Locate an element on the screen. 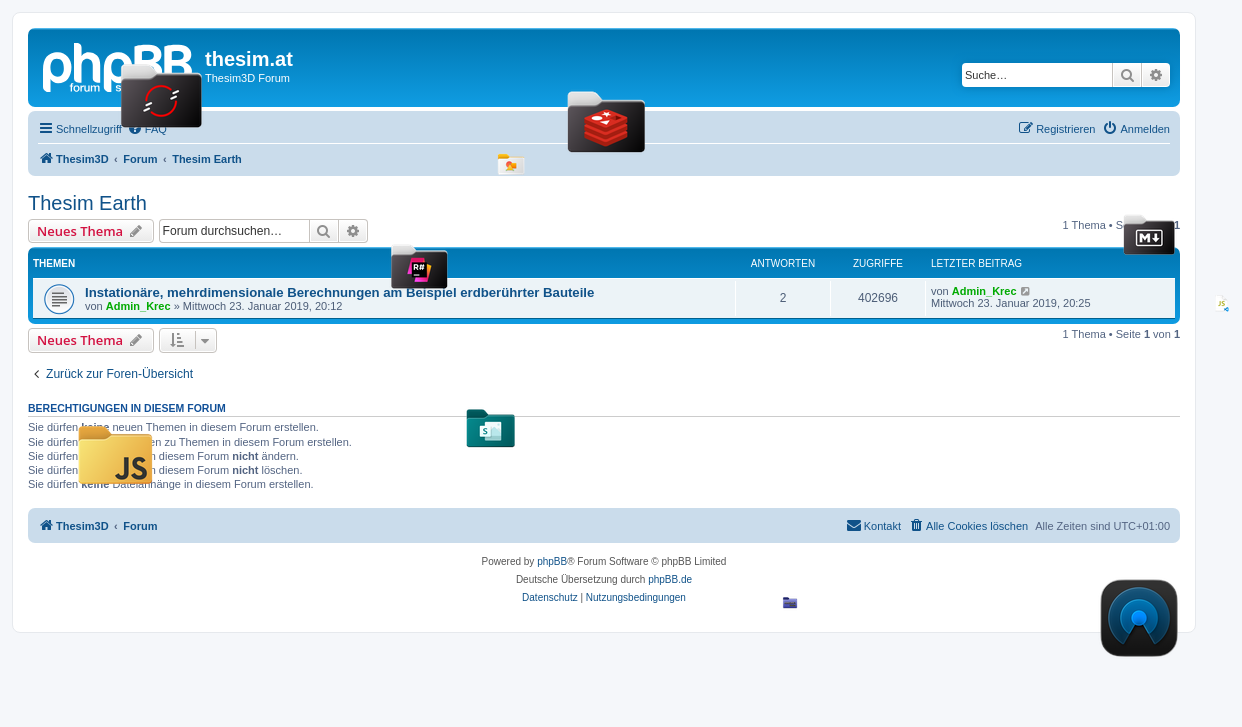 Image resolution: width=1242 pixels, height=727 pixels. javascript file type in Visual Studio Code is located at coordinates (1221, 303).